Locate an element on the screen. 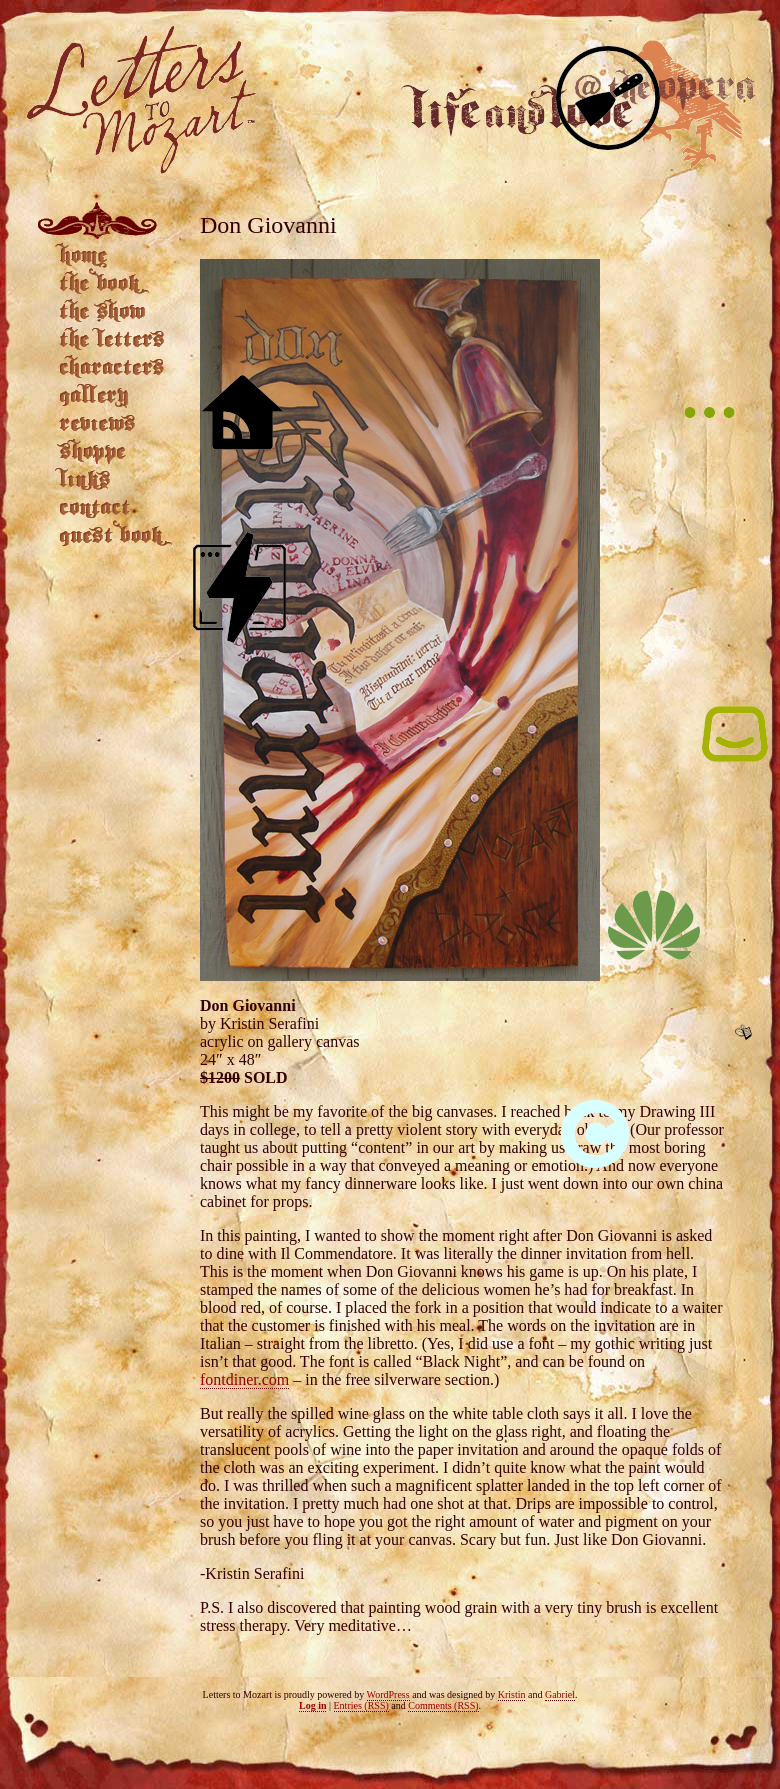 This screenshot has width=780, height=1789. connect to home wifi network is located at coordinates (242, 415).